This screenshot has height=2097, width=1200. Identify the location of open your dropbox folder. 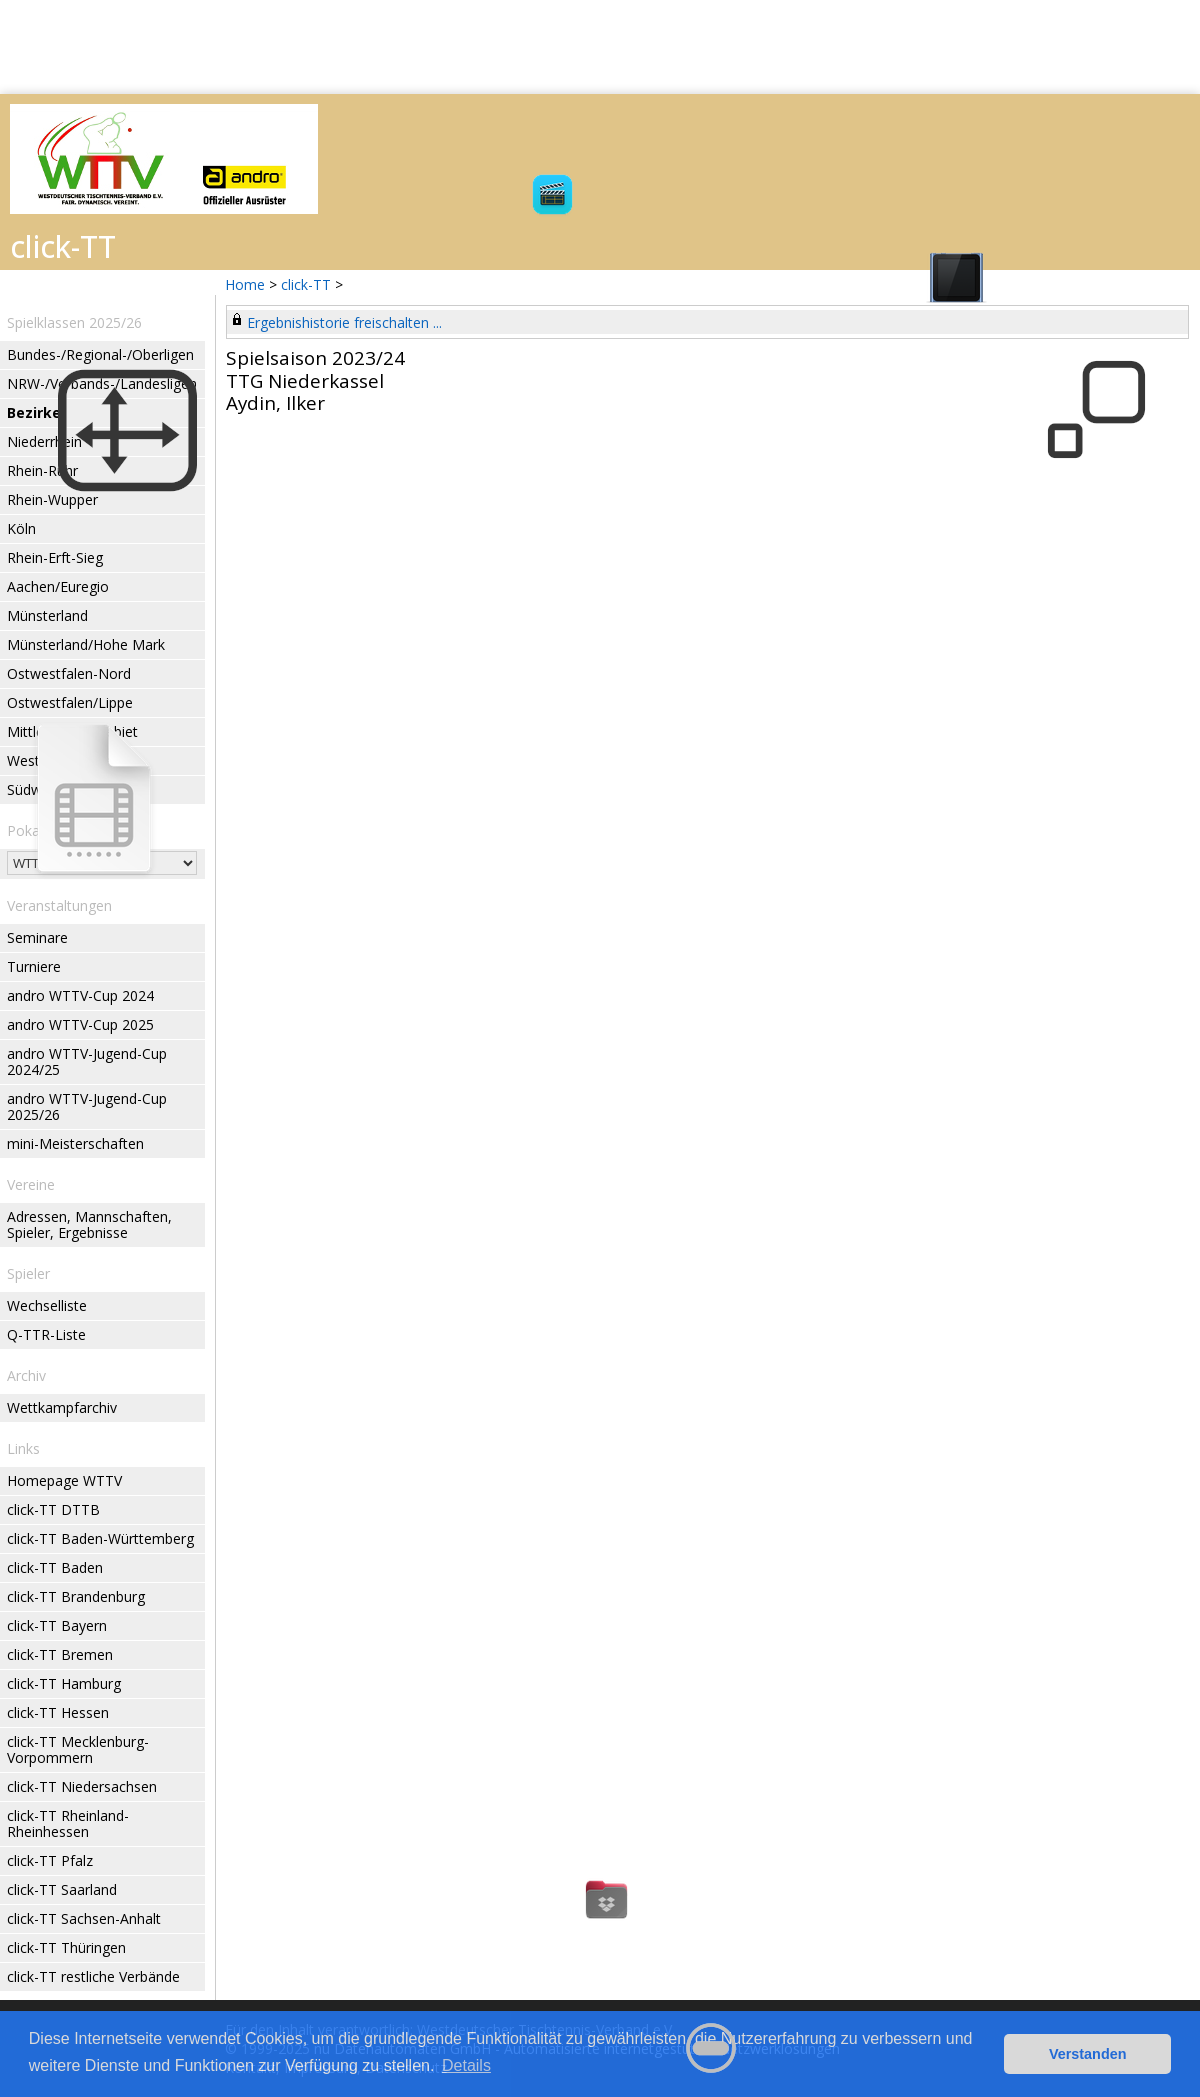
(606, 1899).